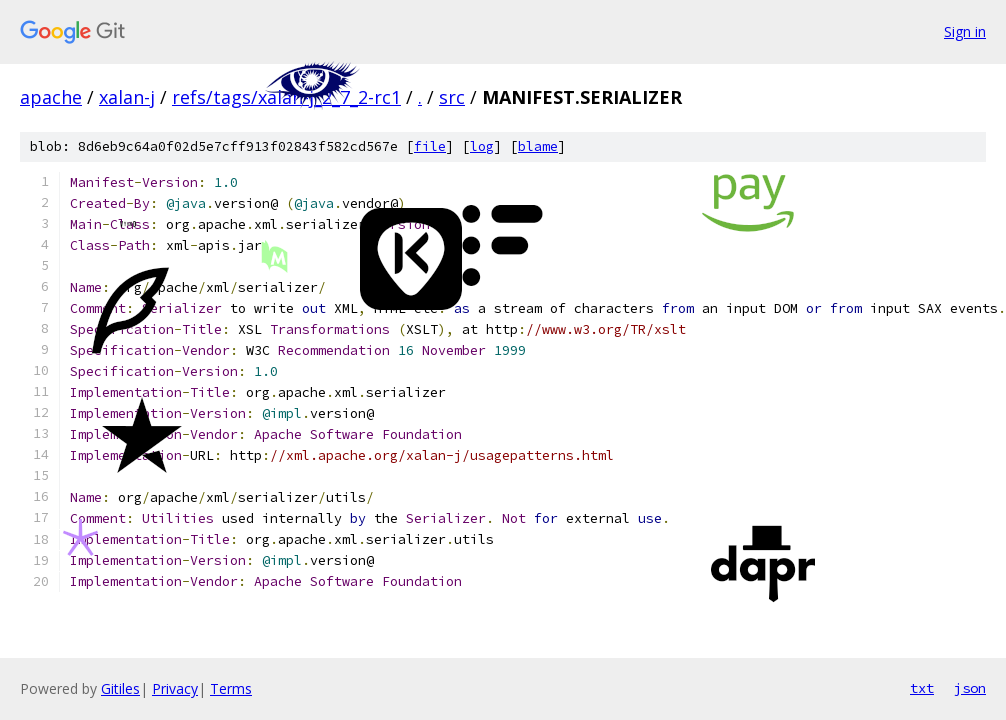  What do you see at coordinates (80, 537) in the screenshot?
I see `advent of code logo` at bounding box center [80, 537].